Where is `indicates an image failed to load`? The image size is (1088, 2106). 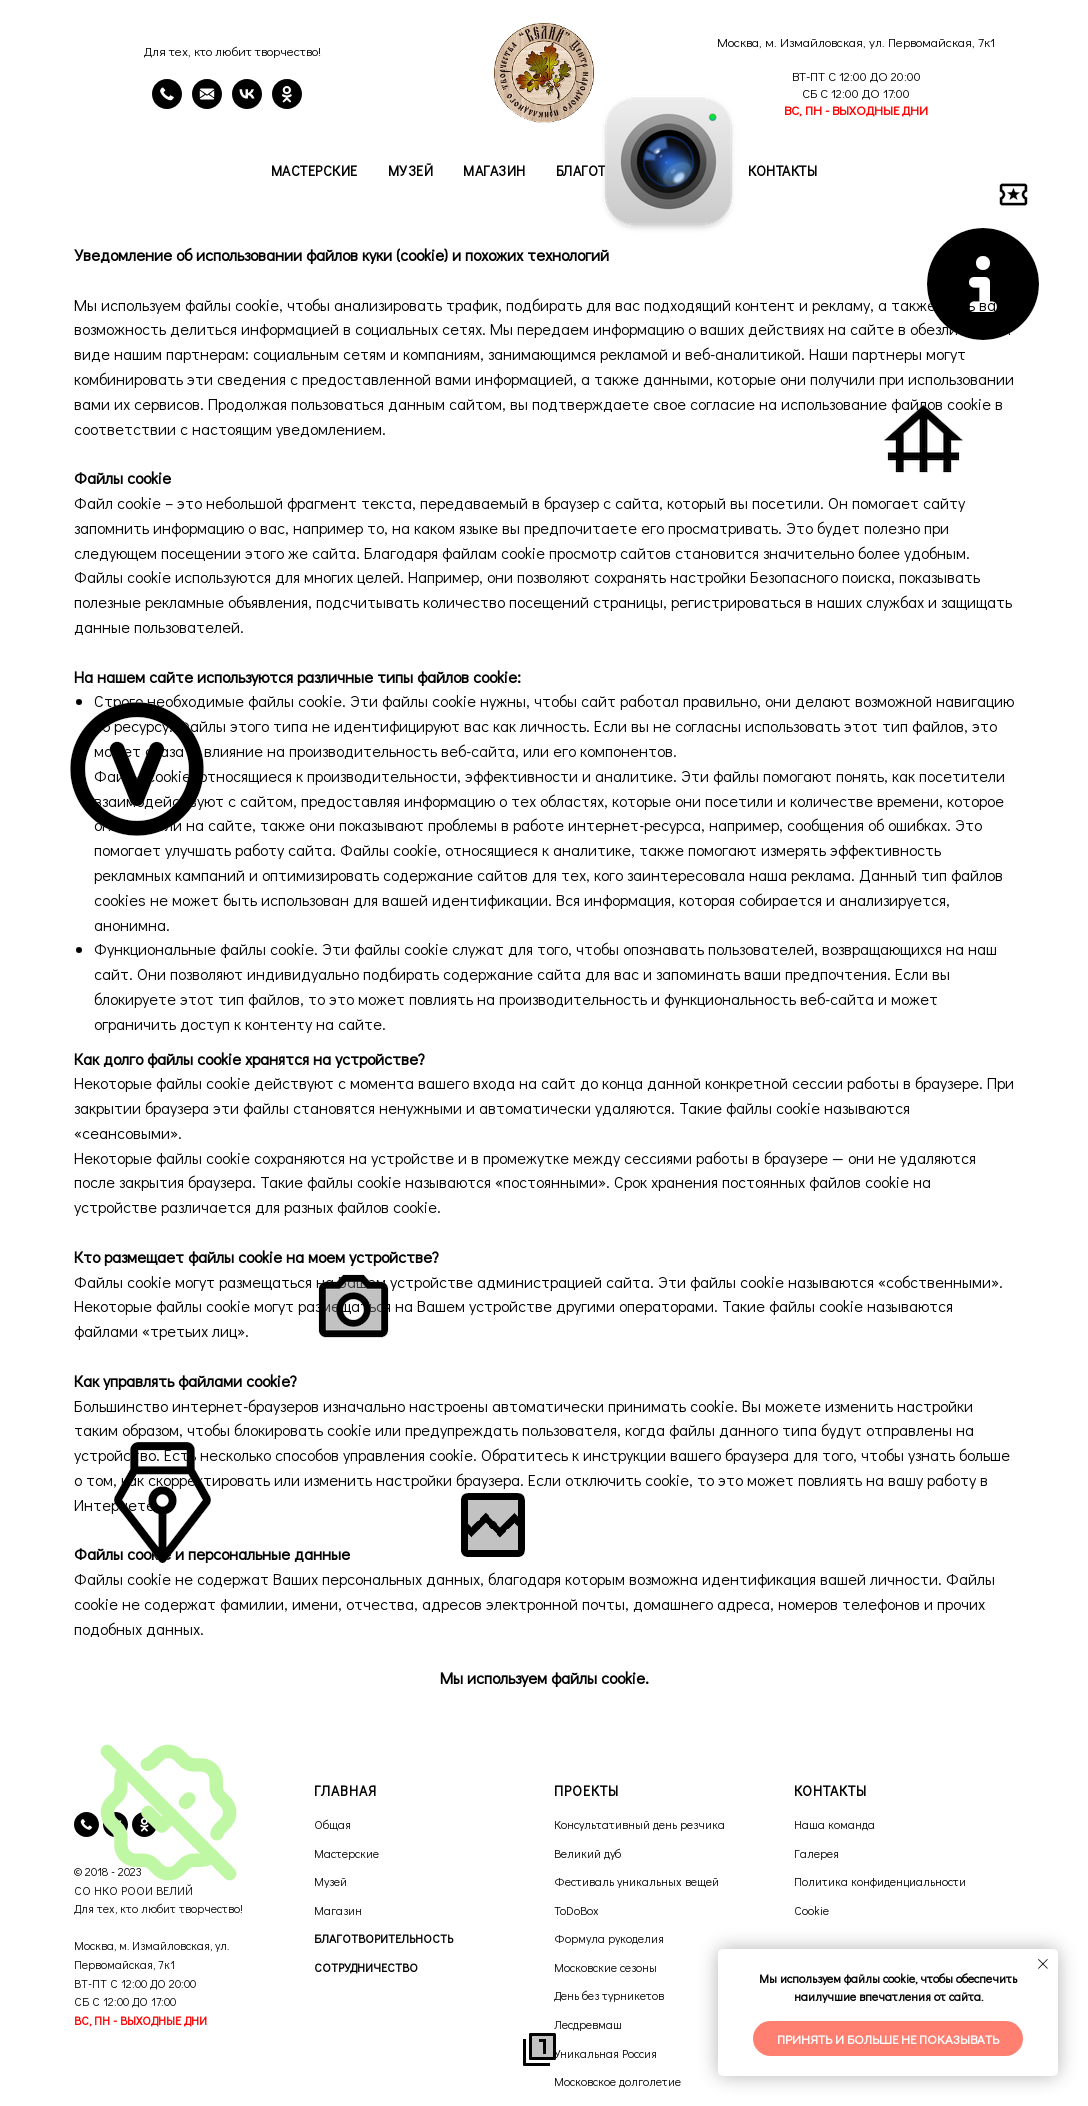 indicates an image failed to load is located at coordinates (493, 1525).